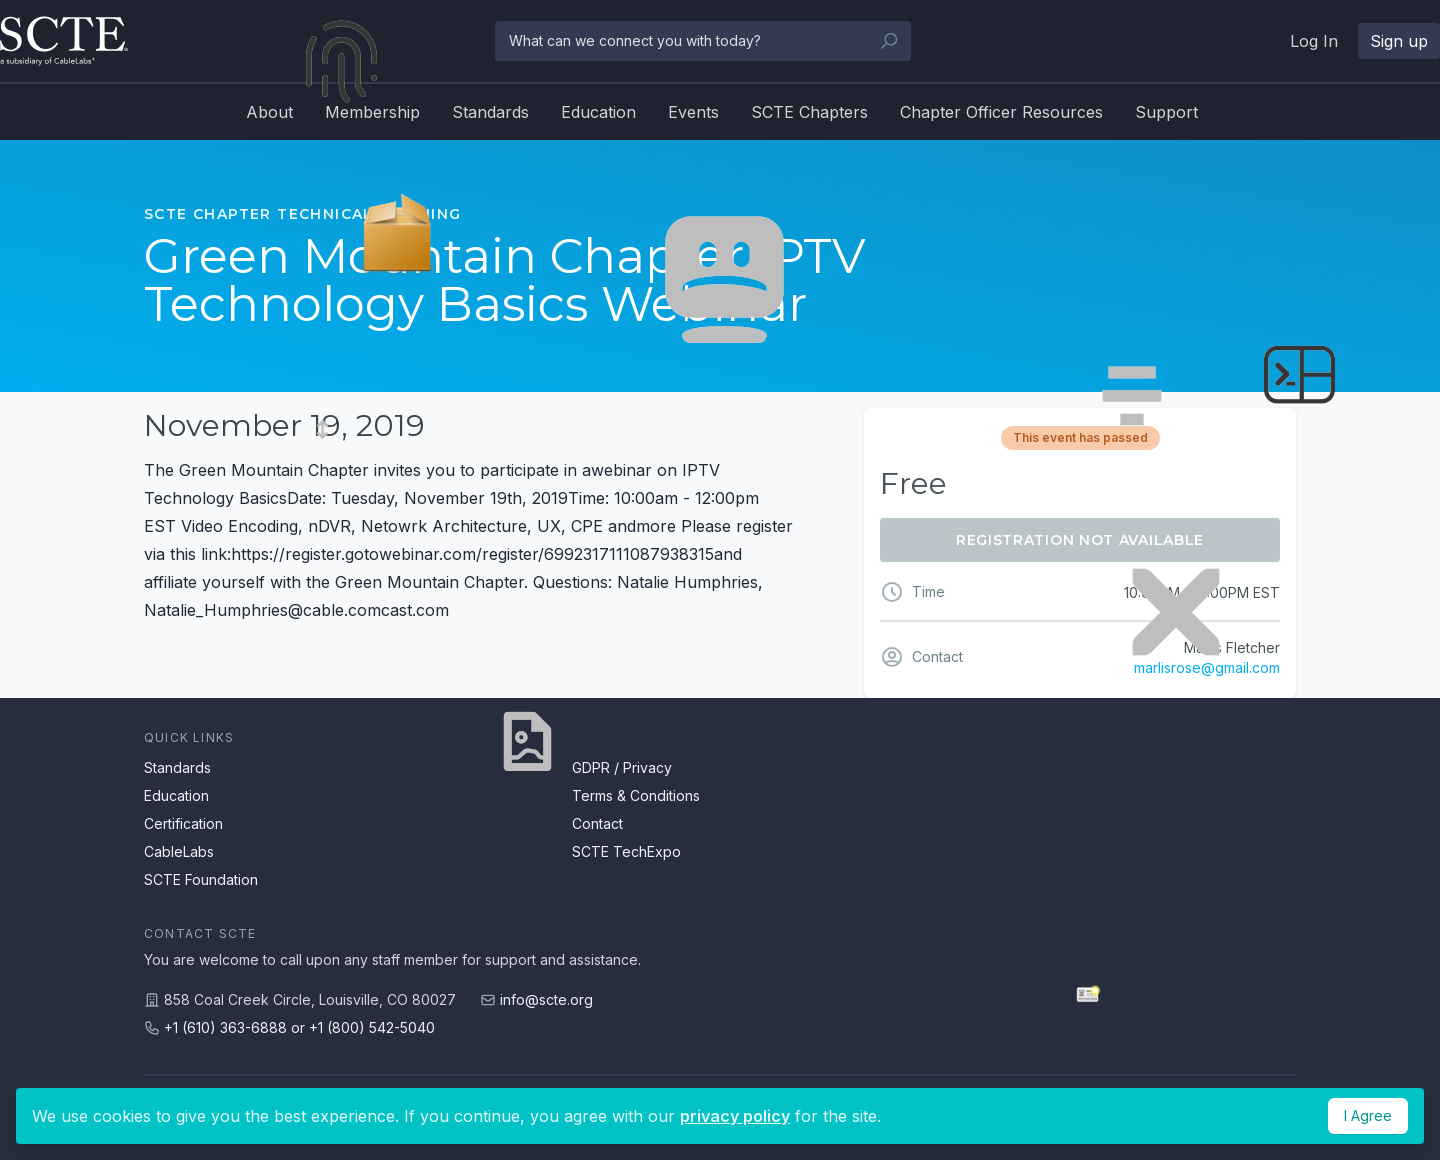 The image size is (1440, 1160). What do you see at coordinates (1299, 372) in the screenshot?
I see `open tilix terminal emulator` at bounding box center [1299, 372].